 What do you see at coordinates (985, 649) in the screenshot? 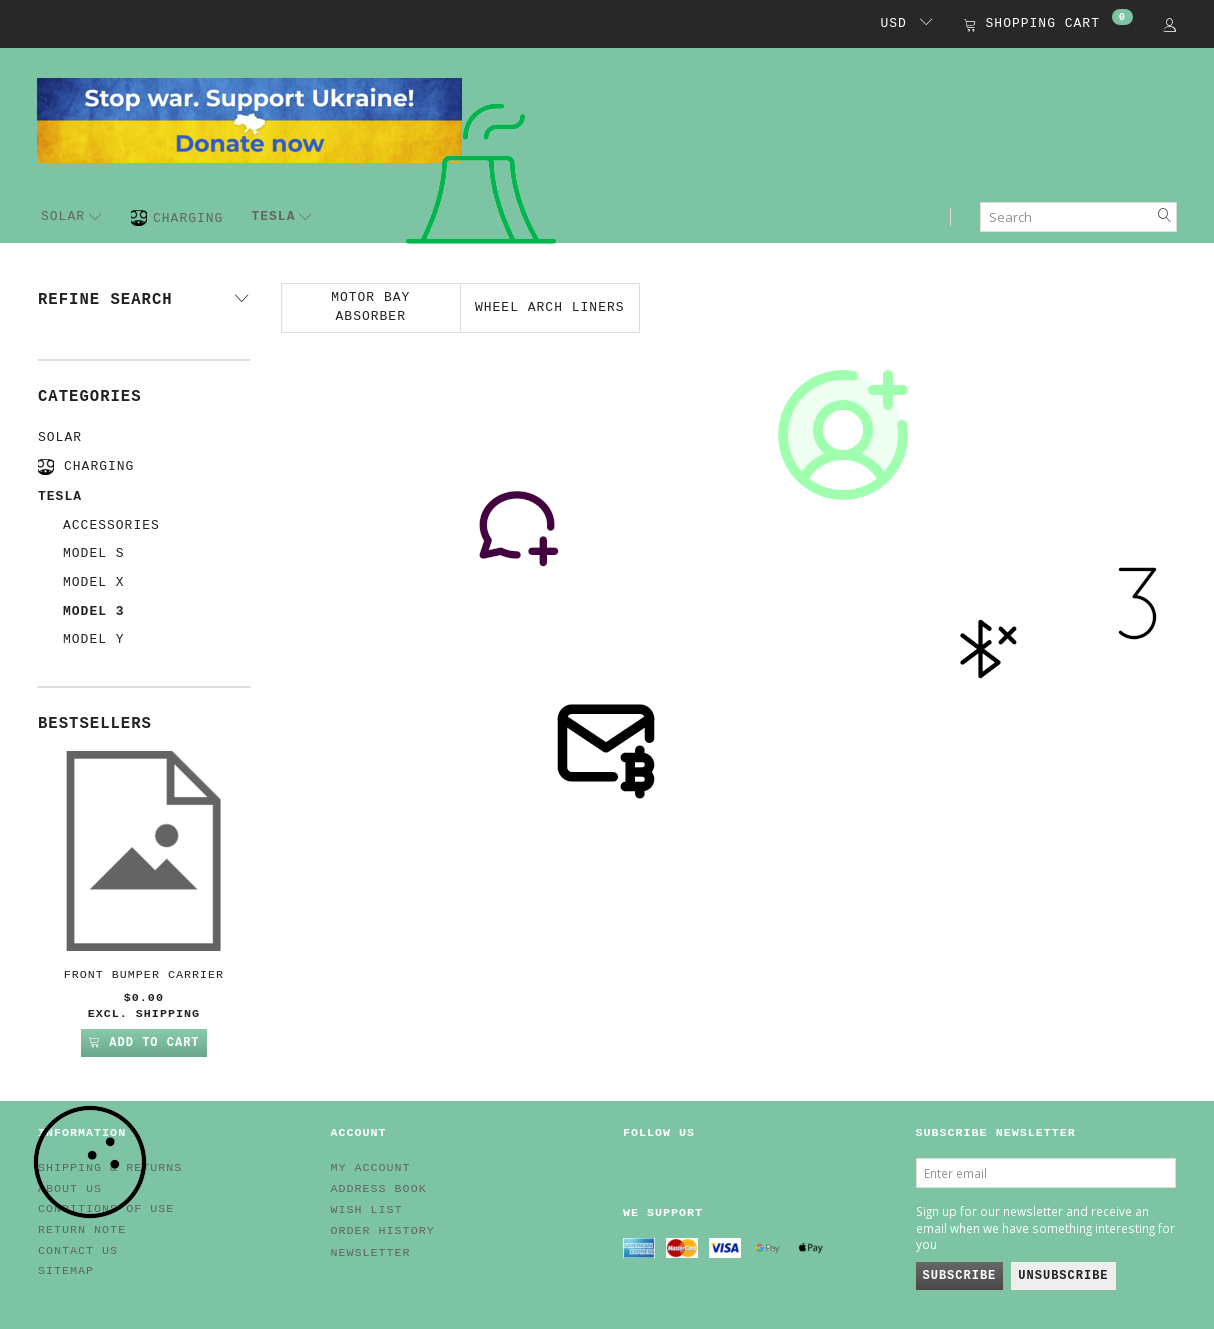
I see `bluetooth is disabled or unavailable` at bounding box center [985, 649].